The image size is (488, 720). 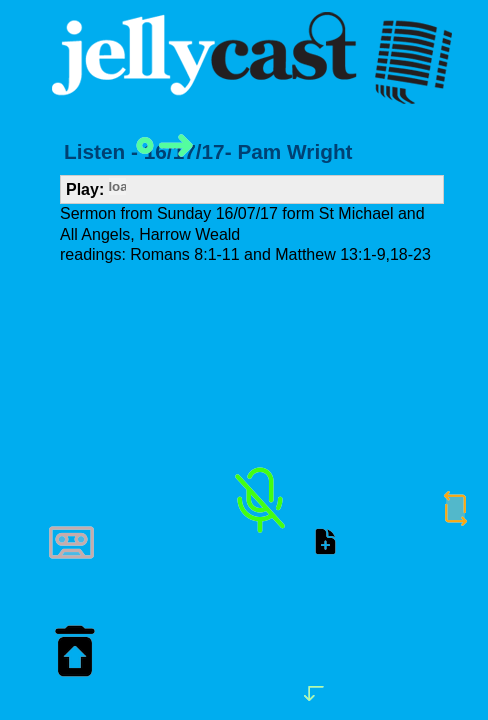 What do you see at coordinates (313, 692) in the screenshot?
I see `navigate back and down in a menu hierarchy` at bounding box center [313, 692].